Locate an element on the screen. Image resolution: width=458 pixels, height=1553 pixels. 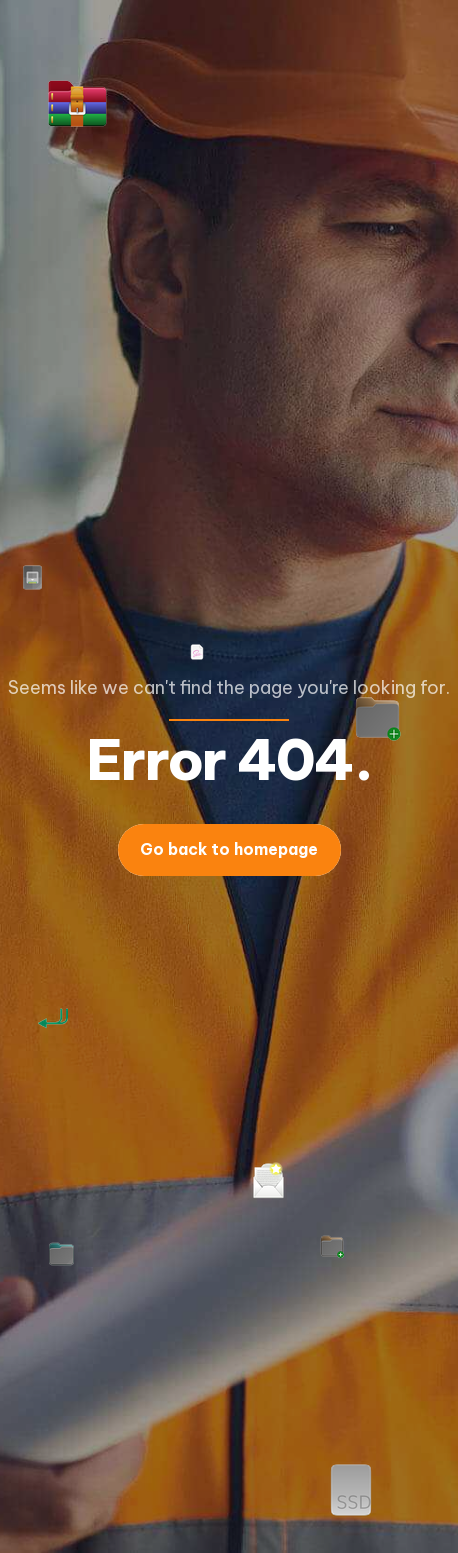
scss/sass stylesheet file is located at coordinates (197, 652).